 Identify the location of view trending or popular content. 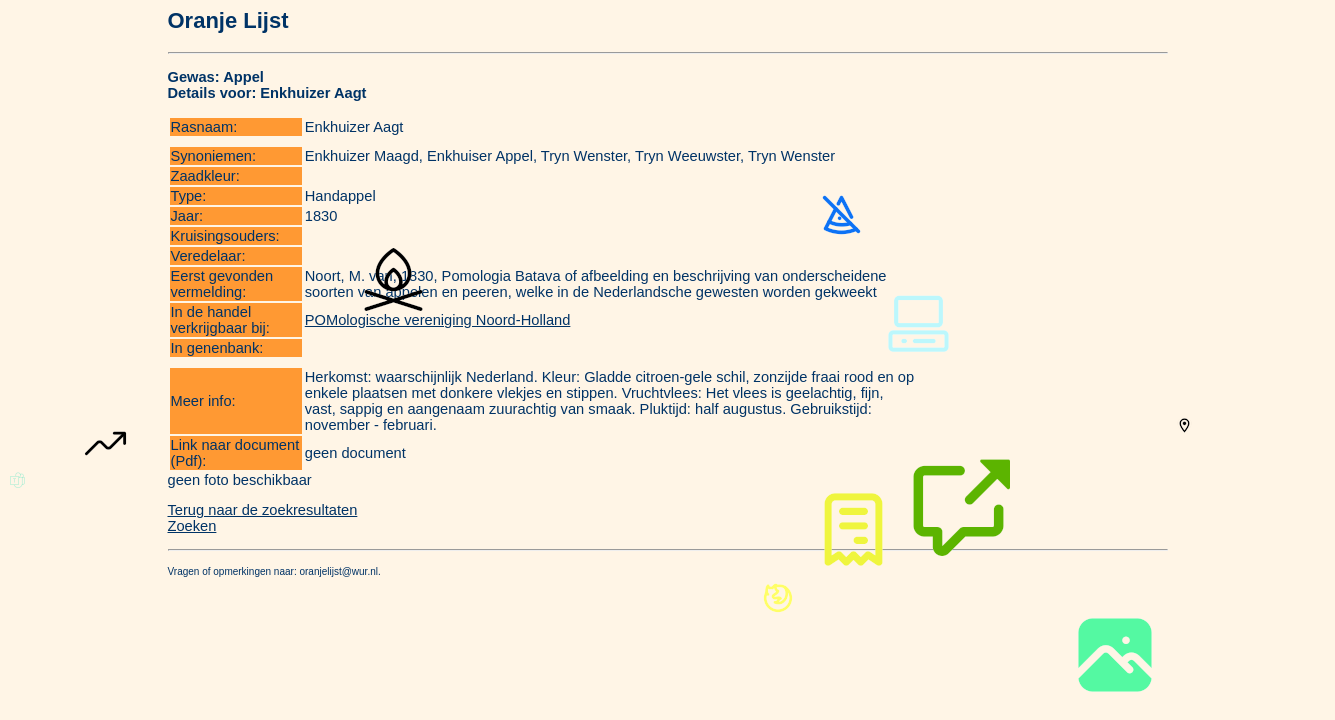
(105, 443).